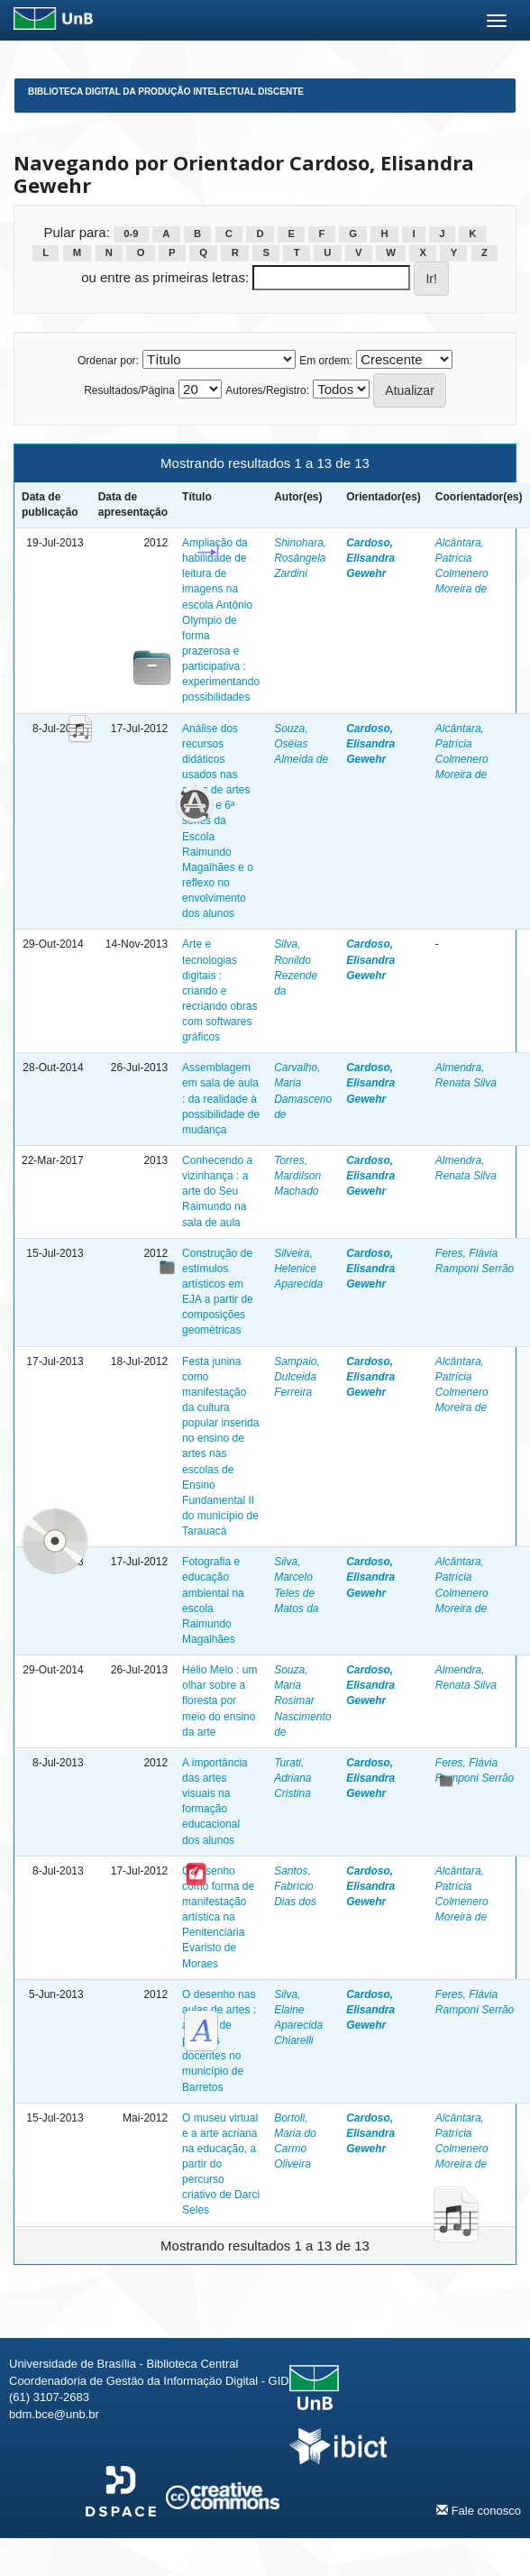  I want to click on access cd/dvd drive or optical media, so click(55, 1541).